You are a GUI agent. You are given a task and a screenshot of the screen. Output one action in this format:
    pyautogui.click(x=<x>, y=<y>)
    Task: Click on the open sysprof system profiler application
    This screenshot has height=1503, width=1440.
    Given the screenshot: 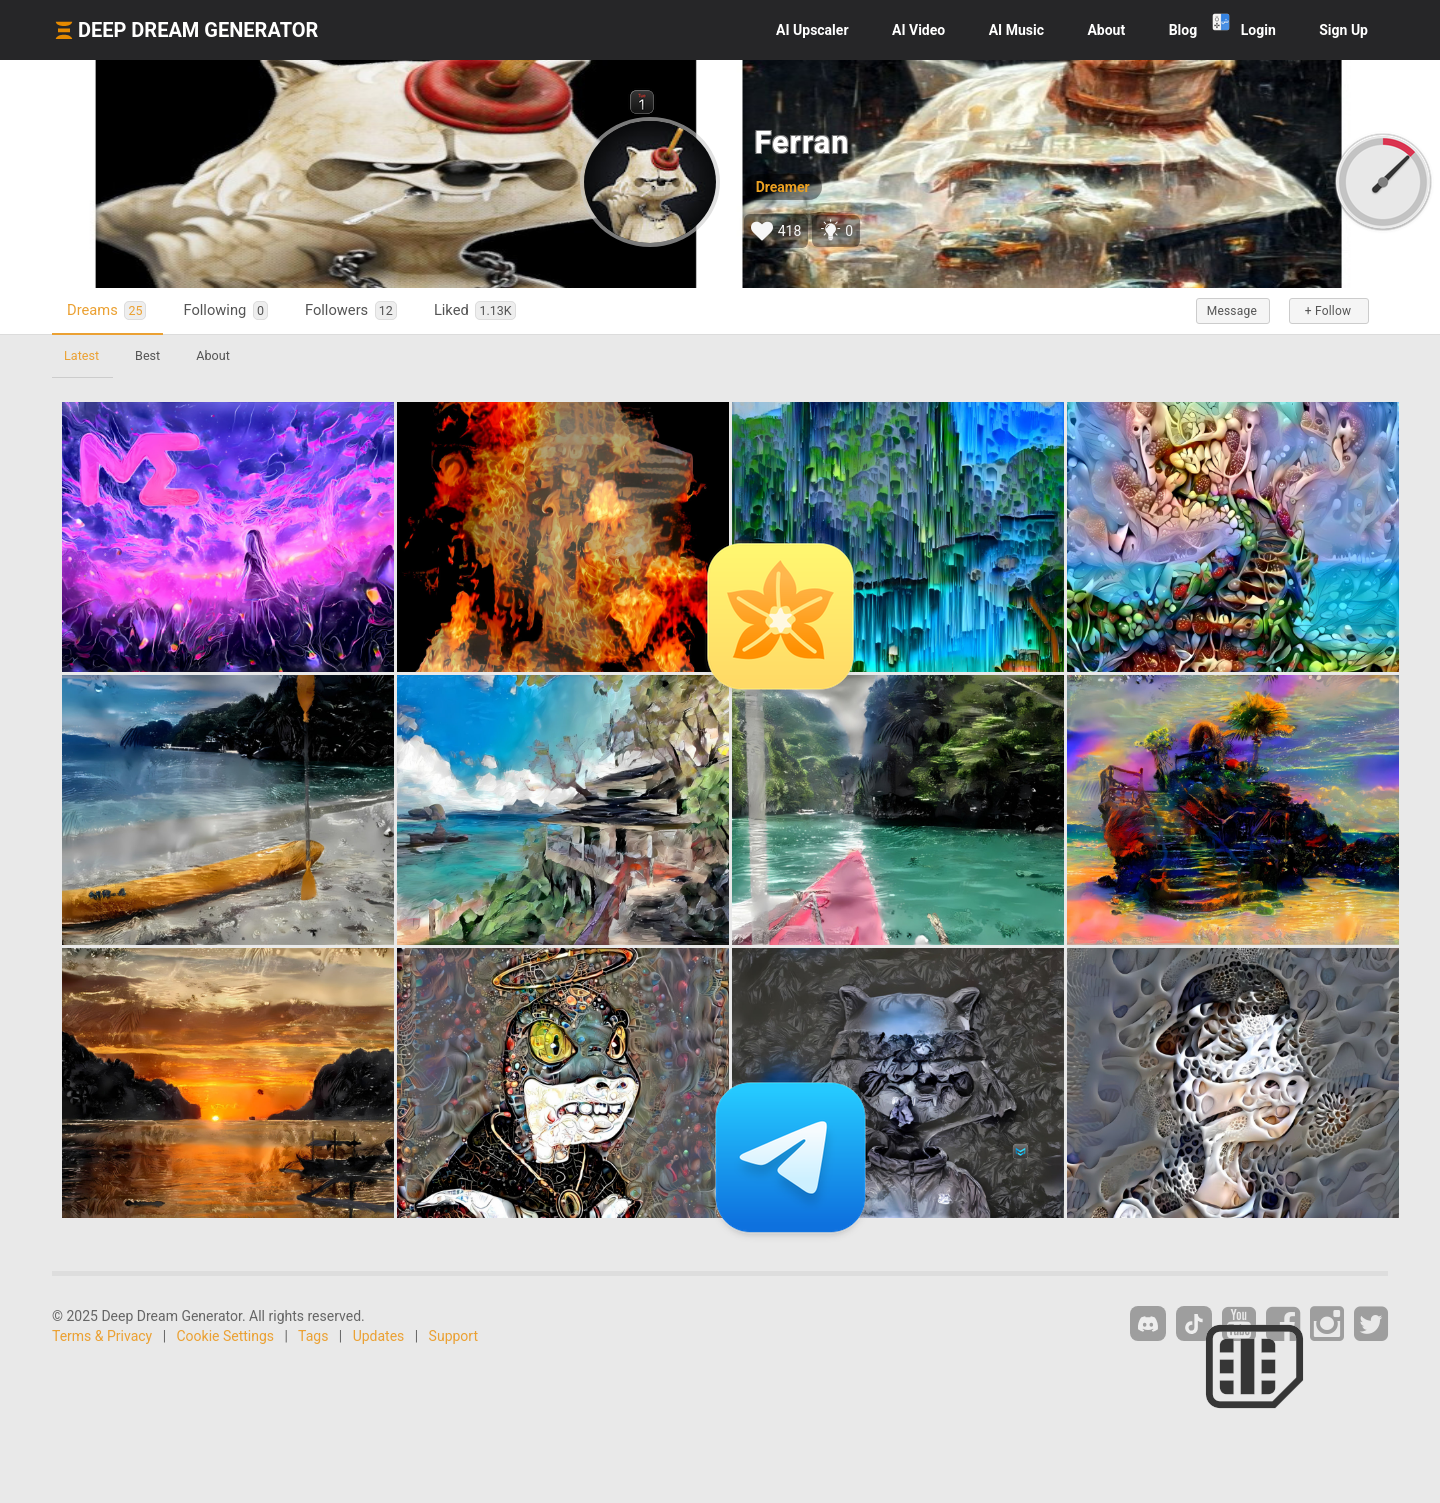 What is the action you would take?
    pyautogui.click(x=1383, y=182)
    